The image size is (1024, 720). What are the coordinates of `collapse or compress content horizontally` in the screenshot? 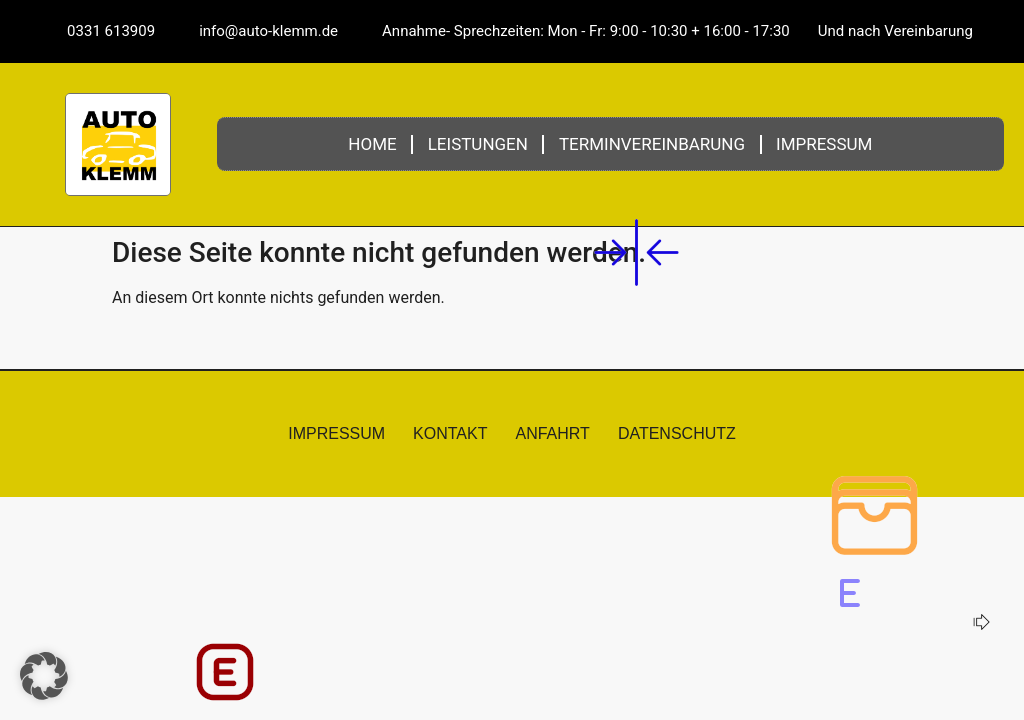 It's located at (636, 252).